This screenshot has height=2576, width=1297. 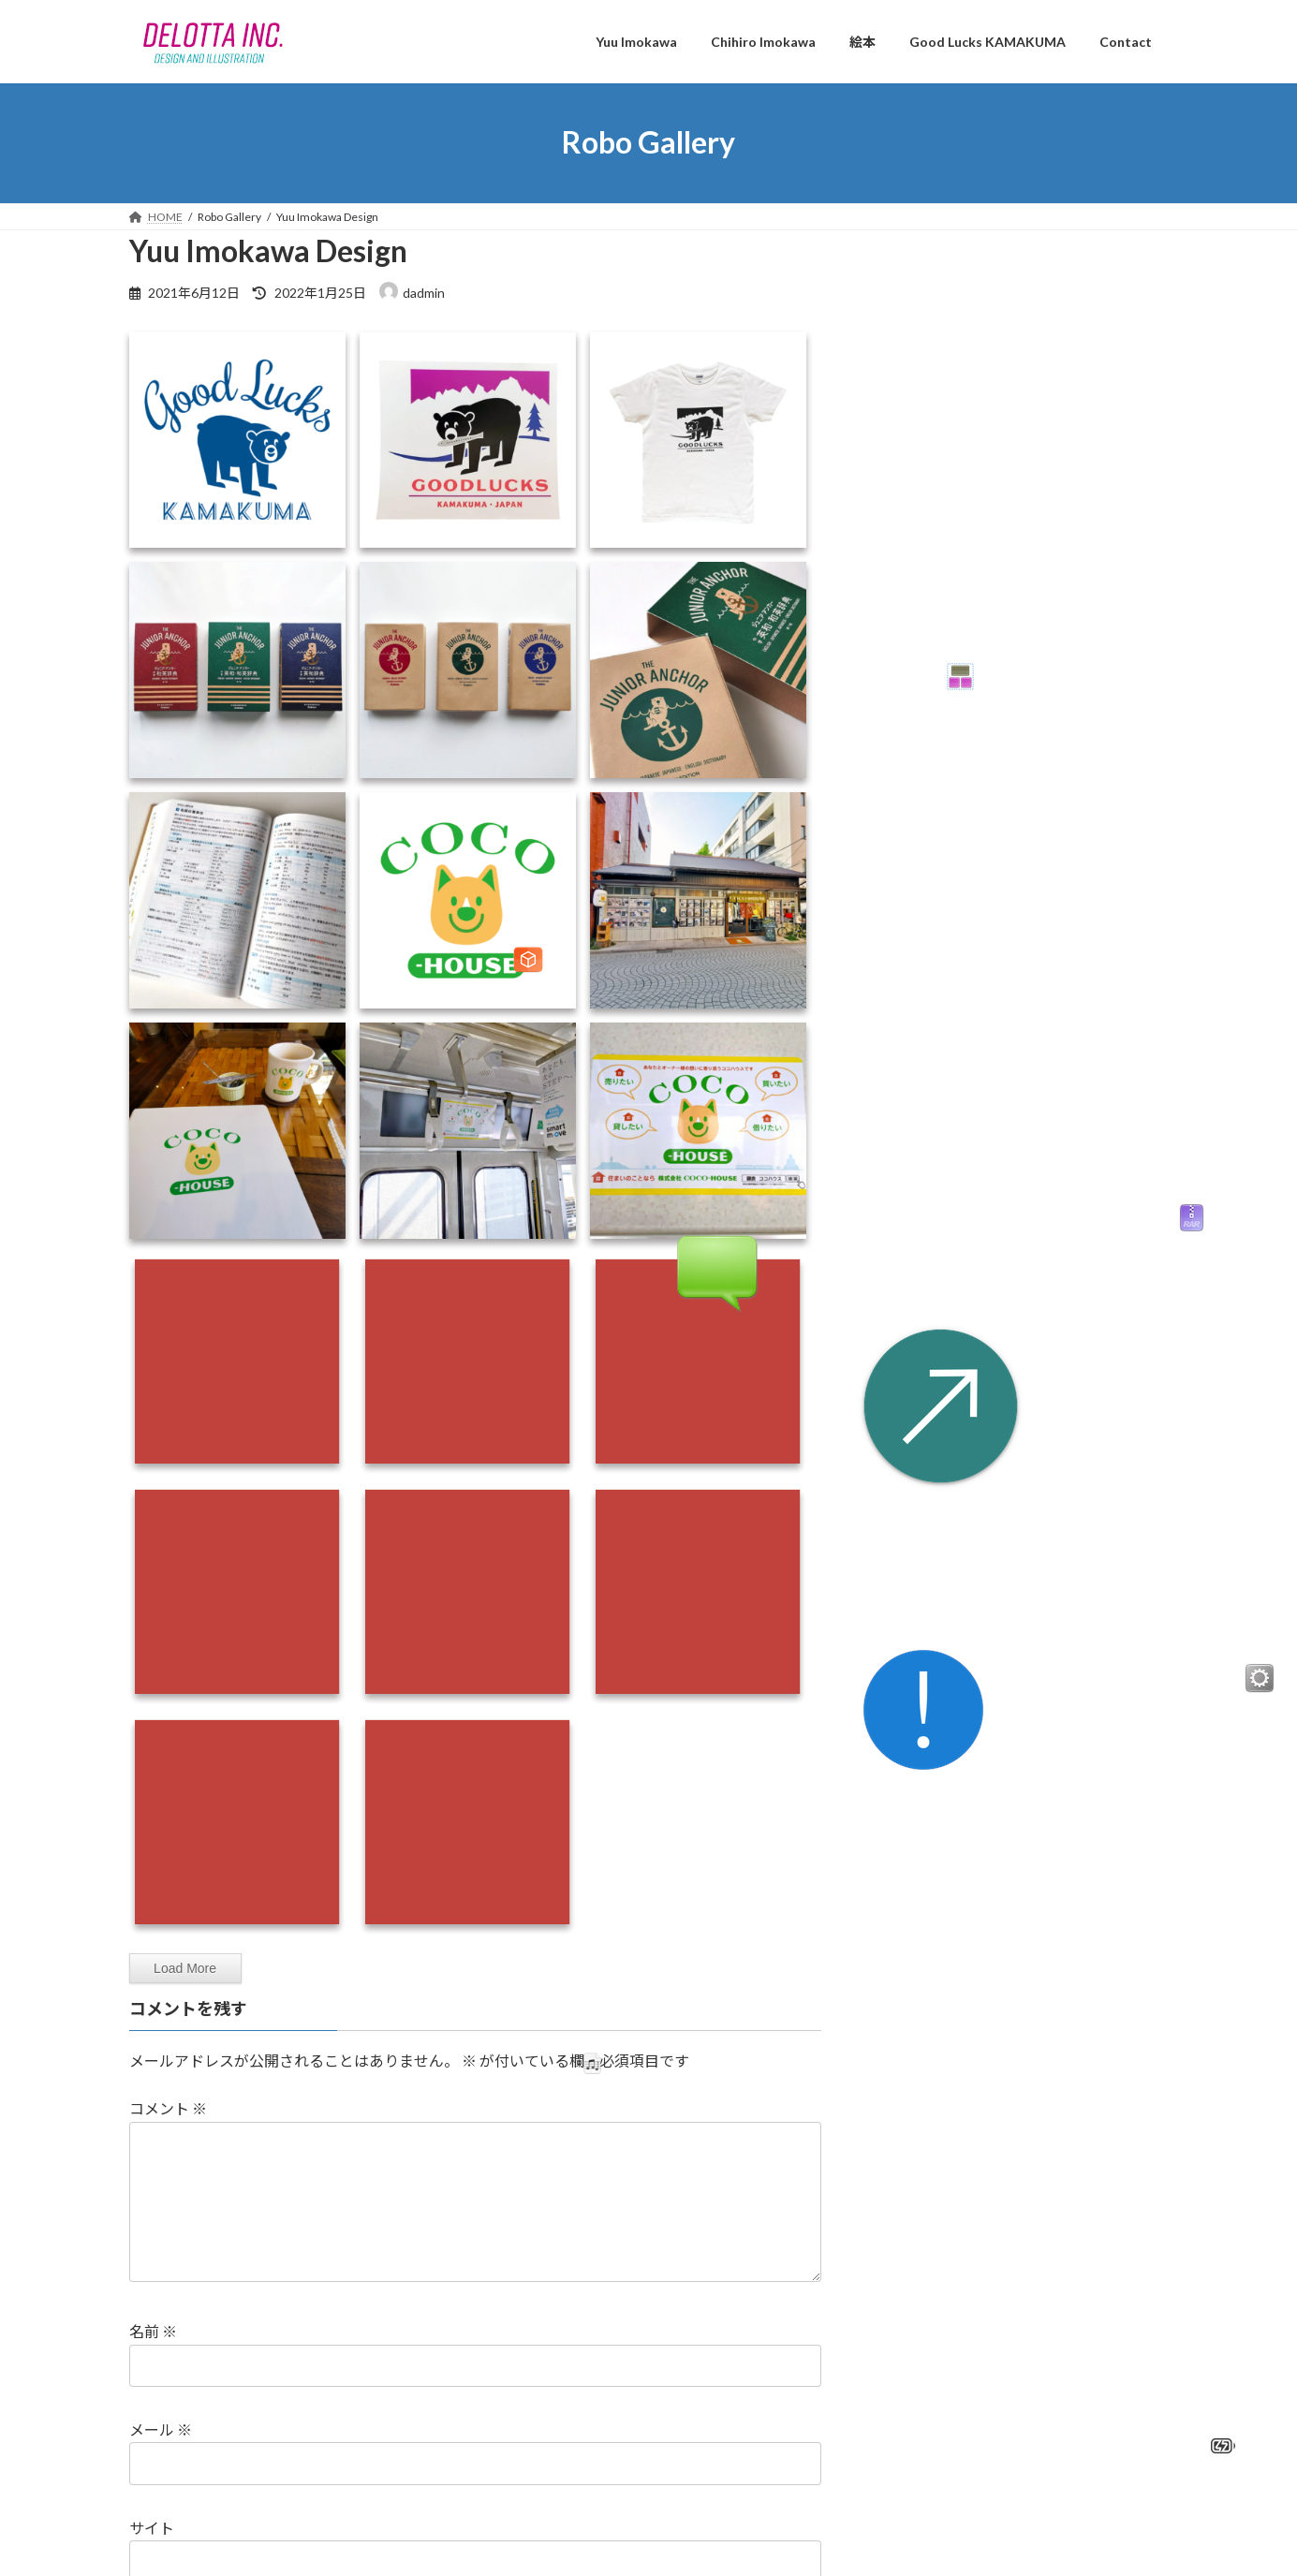 I want to click on a compressed RAR archive file, so click(x=1191, y=1217).